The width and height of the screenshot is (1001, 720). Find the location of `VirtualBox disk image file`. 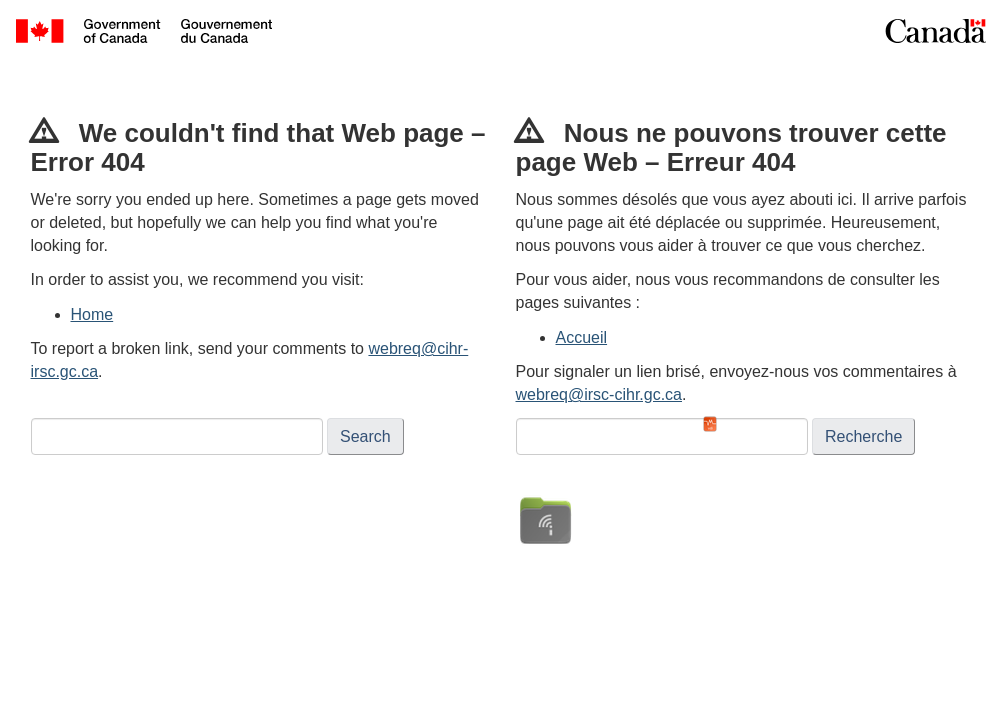

VirtualBox disk image file is located at coordinates (710, 424).